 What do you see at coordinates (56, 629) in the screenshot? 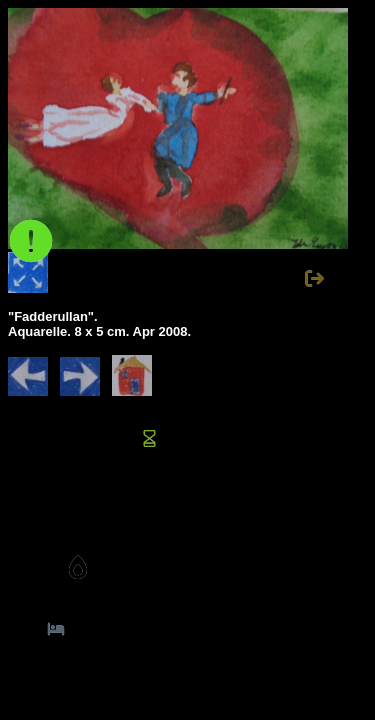
I see `find nearby hotels or accommodations` at bounding box center [56, 629].